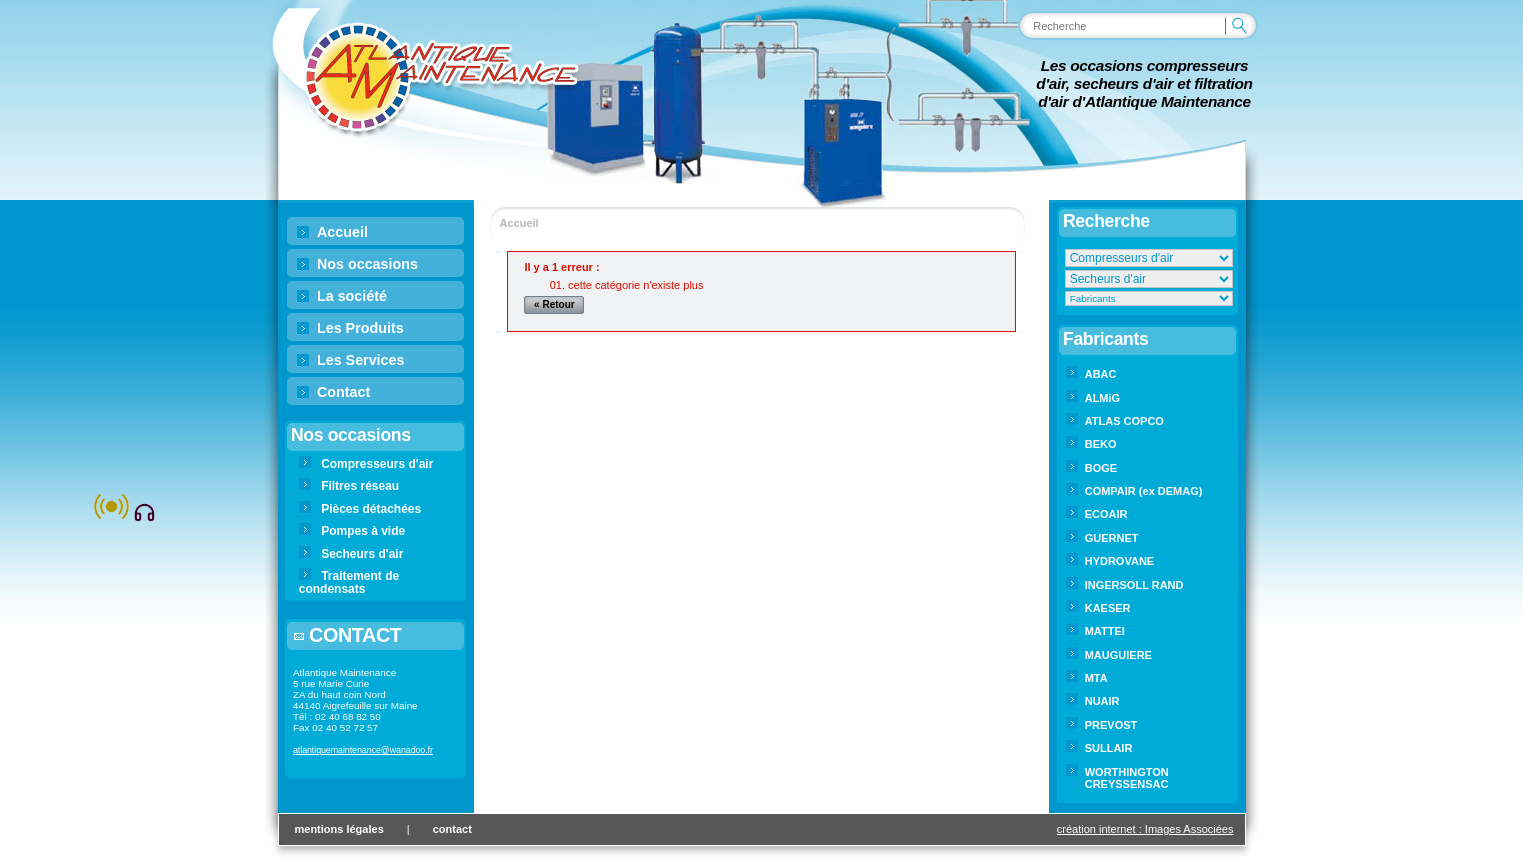 The height and width of the screenshot is (860, 1523). Describe the element at coordinates (144, 513) in the screenshot. I see `listen to audio or music` at that location.